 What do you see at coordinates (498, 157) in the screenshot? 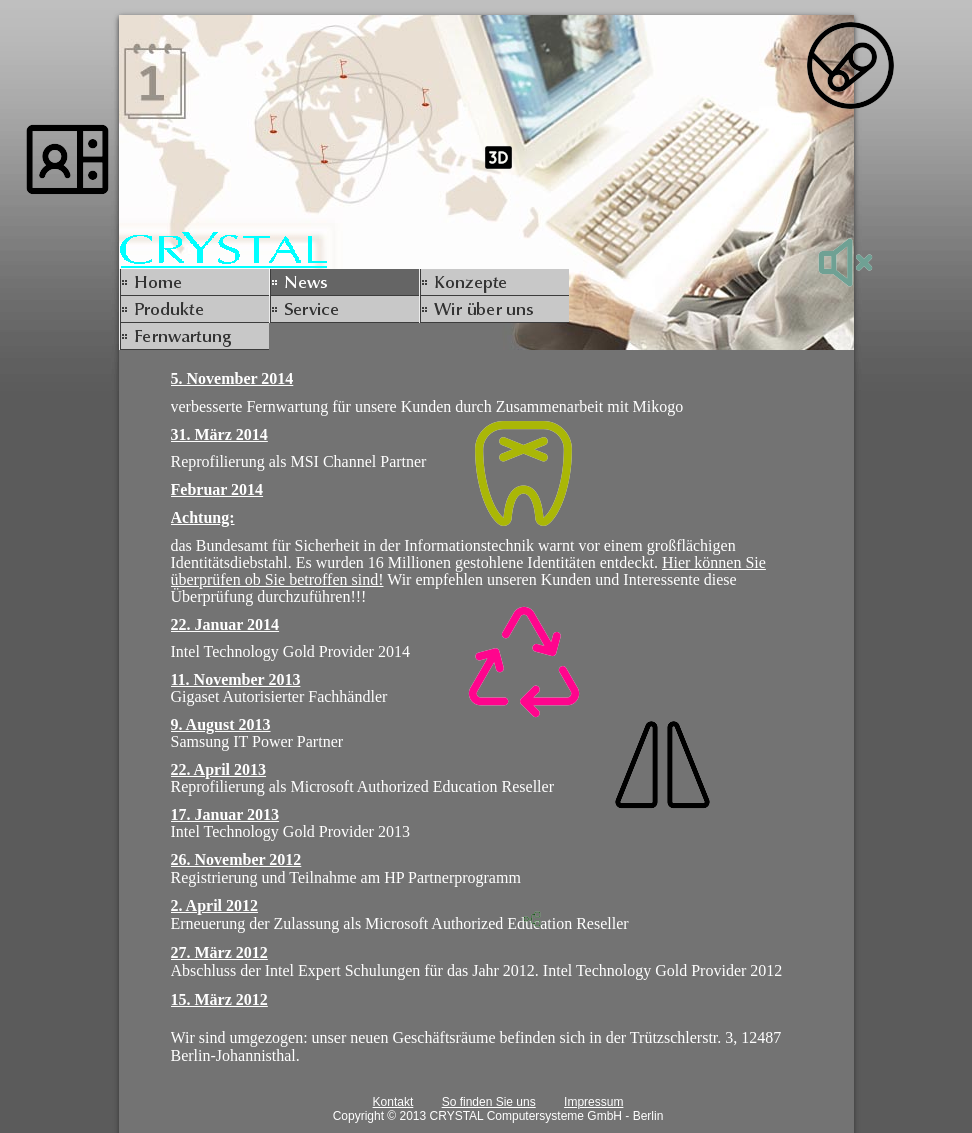
I see `switch to 3D view mode` at bounding box center [498, 157].